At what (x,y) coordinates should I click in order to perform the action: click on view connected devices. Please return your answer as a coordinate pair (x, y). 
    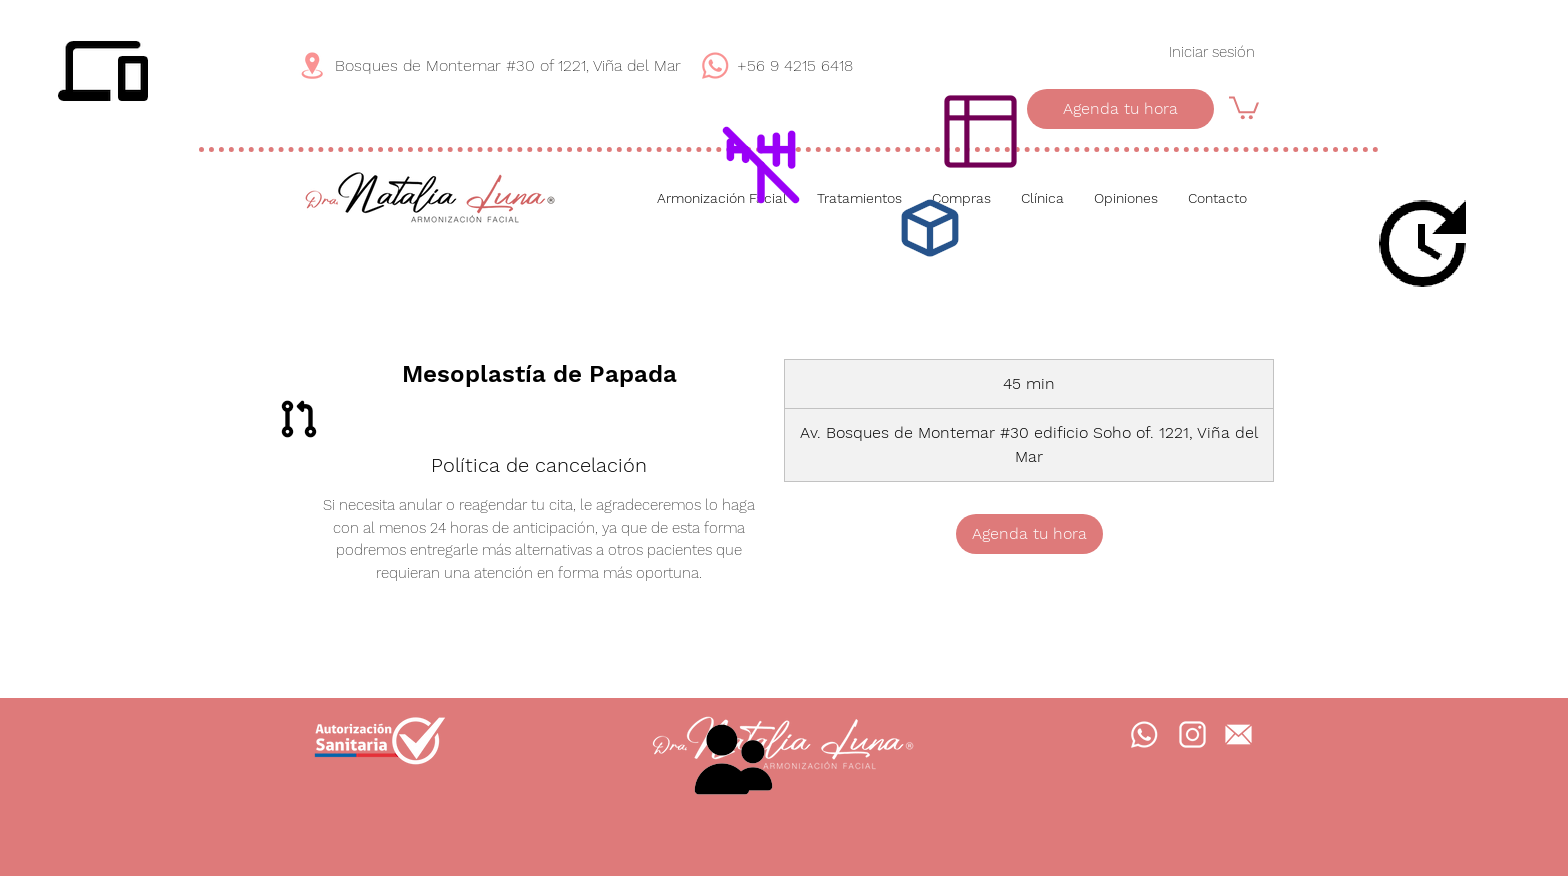
    Looking at the image, I should click on (103, 71).